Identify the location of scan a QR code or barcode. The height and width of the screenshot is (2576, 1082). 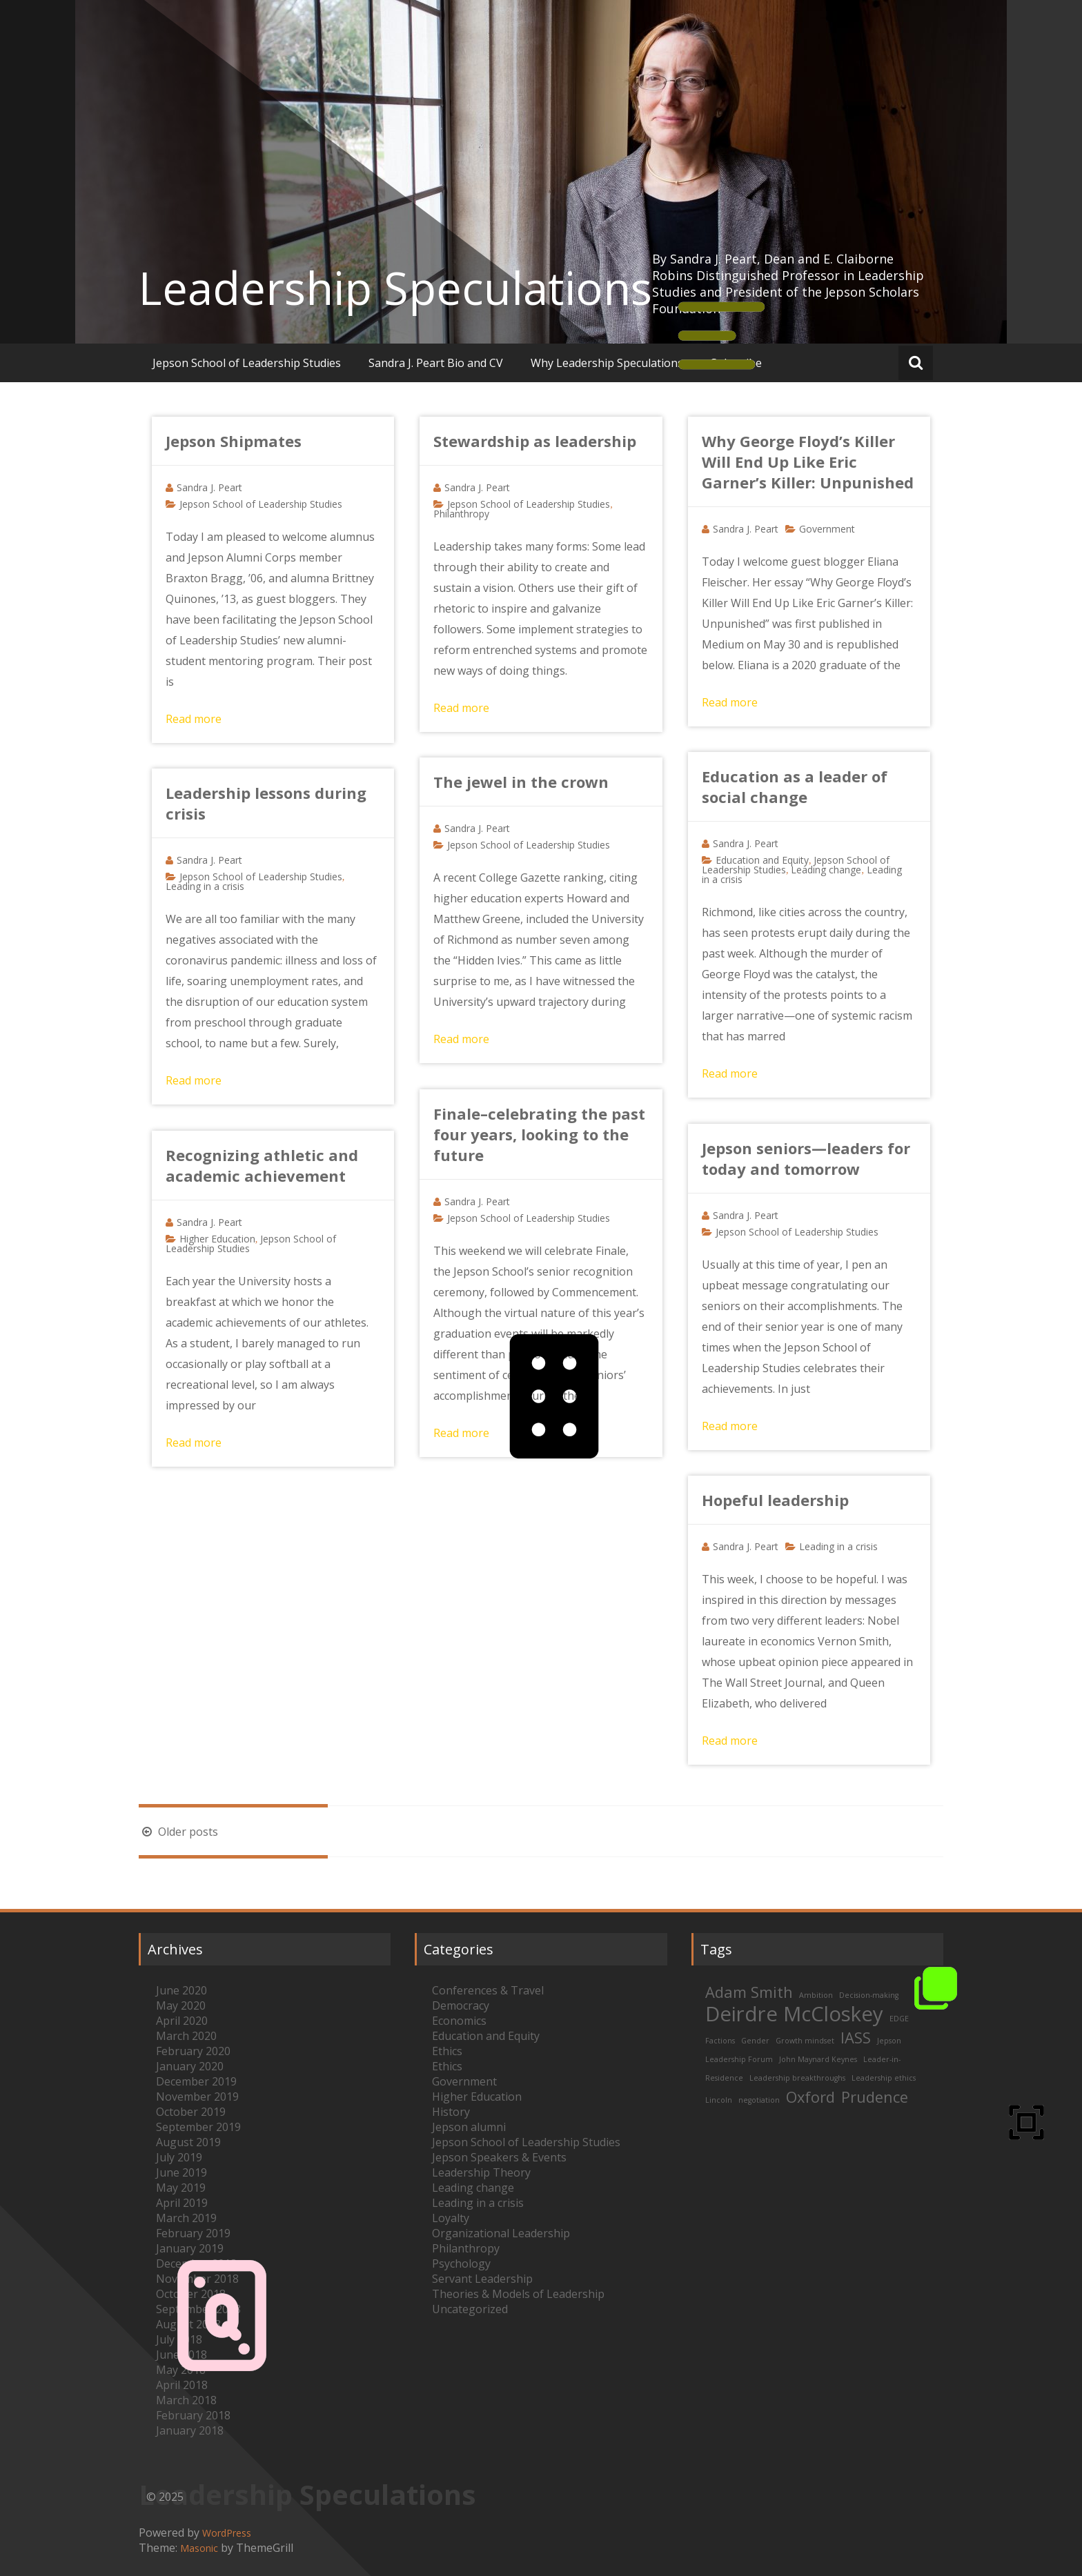
(1026, 2122).